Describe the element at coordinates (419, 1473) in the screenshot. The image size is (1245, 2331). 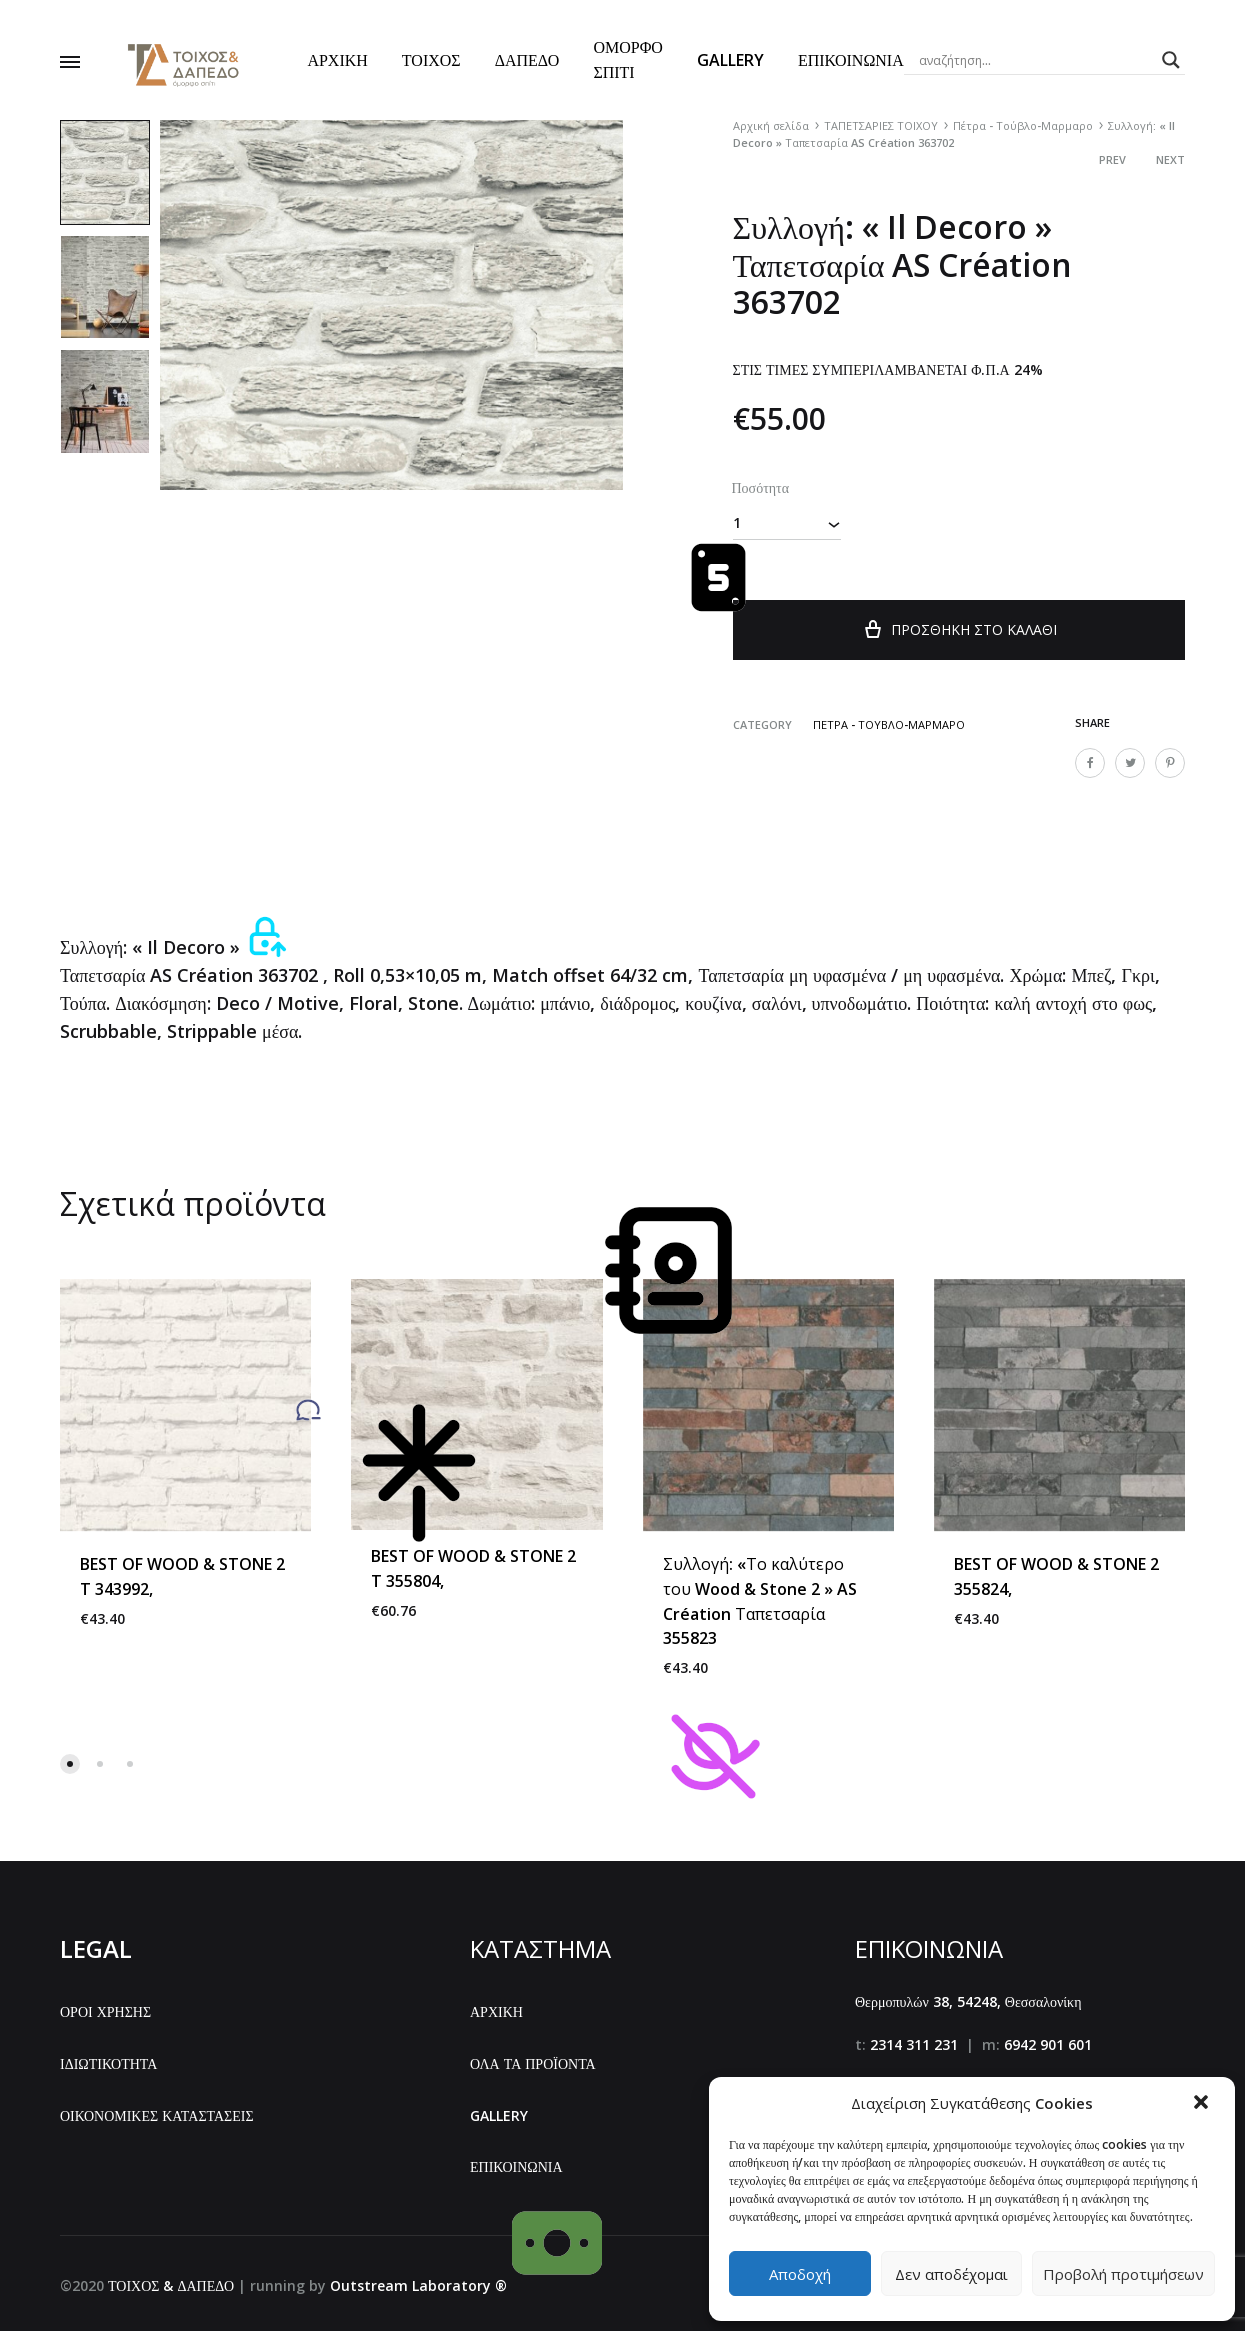
I see `link to linktree profile` at that location.